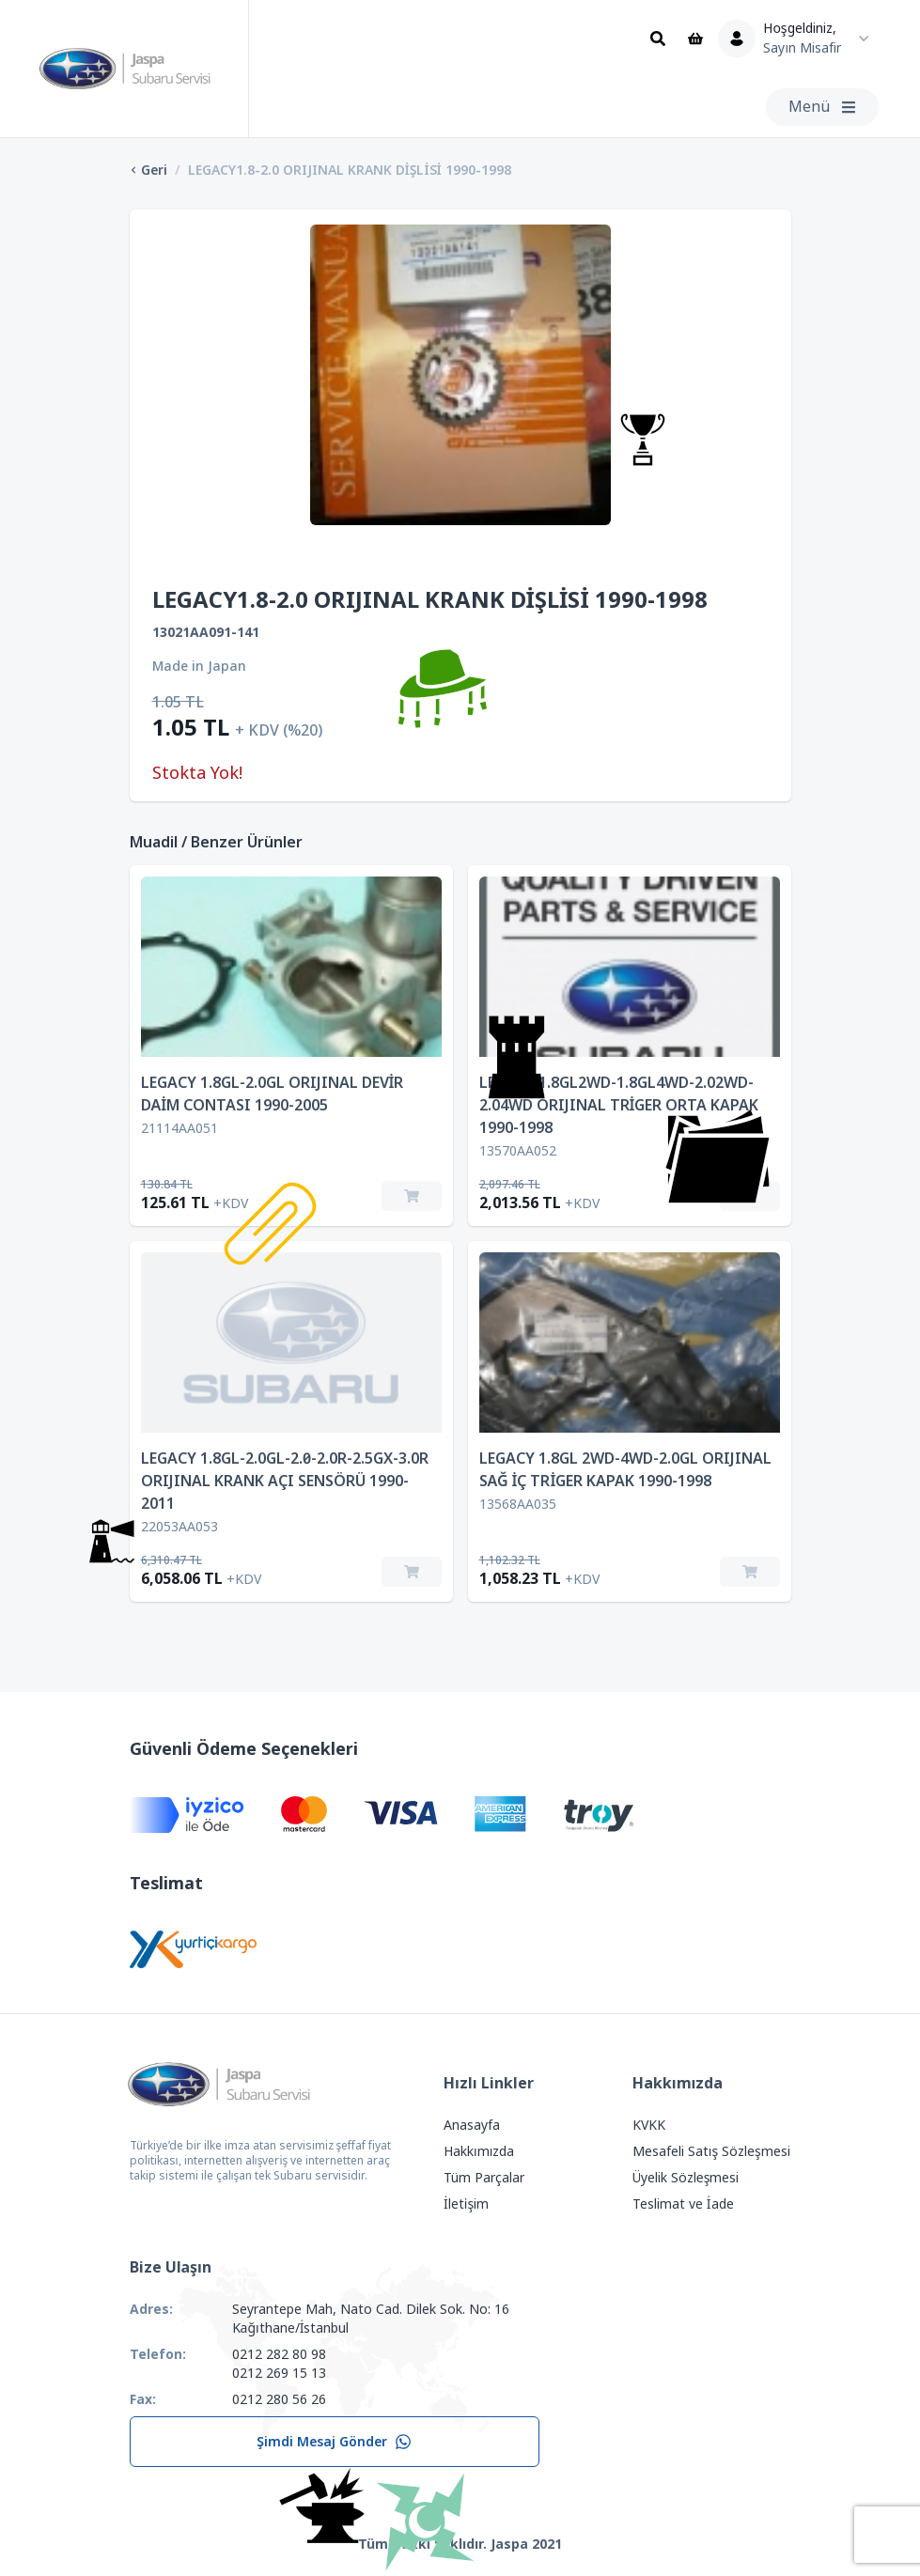  What do you see at coordinates (517, 1057) in the screenshot?
I see `view castle or fortress location` at bounding box center [517, 1057].